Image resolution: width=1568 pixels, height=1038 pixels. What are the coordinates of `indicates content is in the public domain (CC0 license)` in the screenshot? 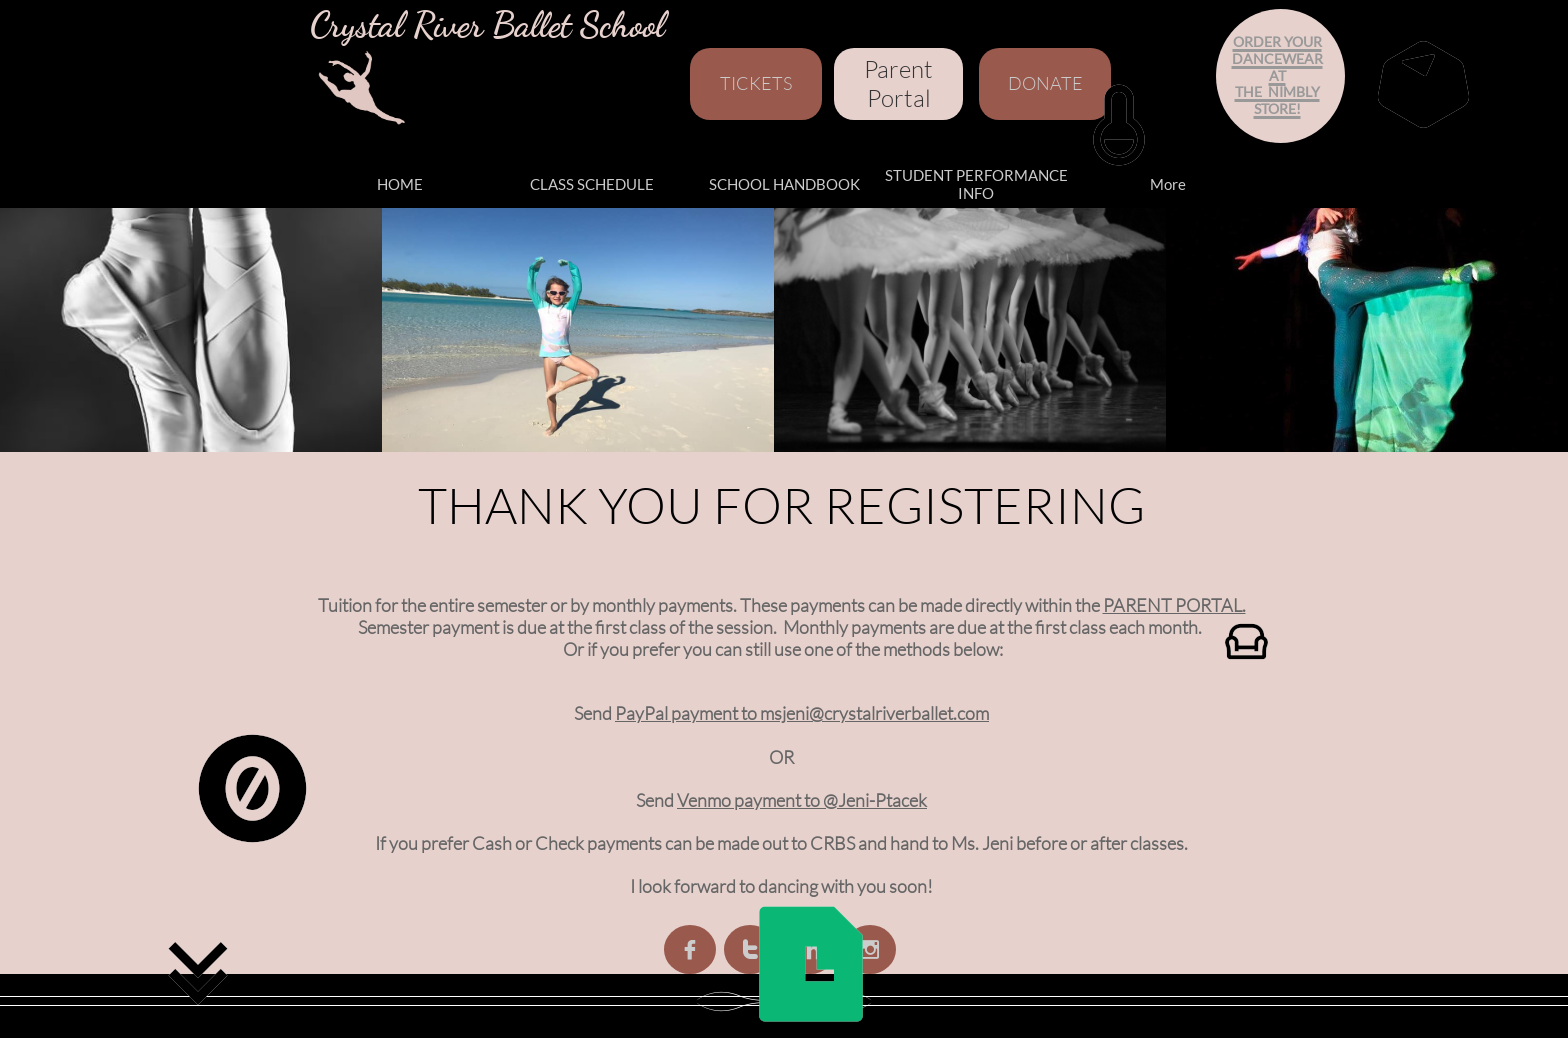 It's located at (252, 788).